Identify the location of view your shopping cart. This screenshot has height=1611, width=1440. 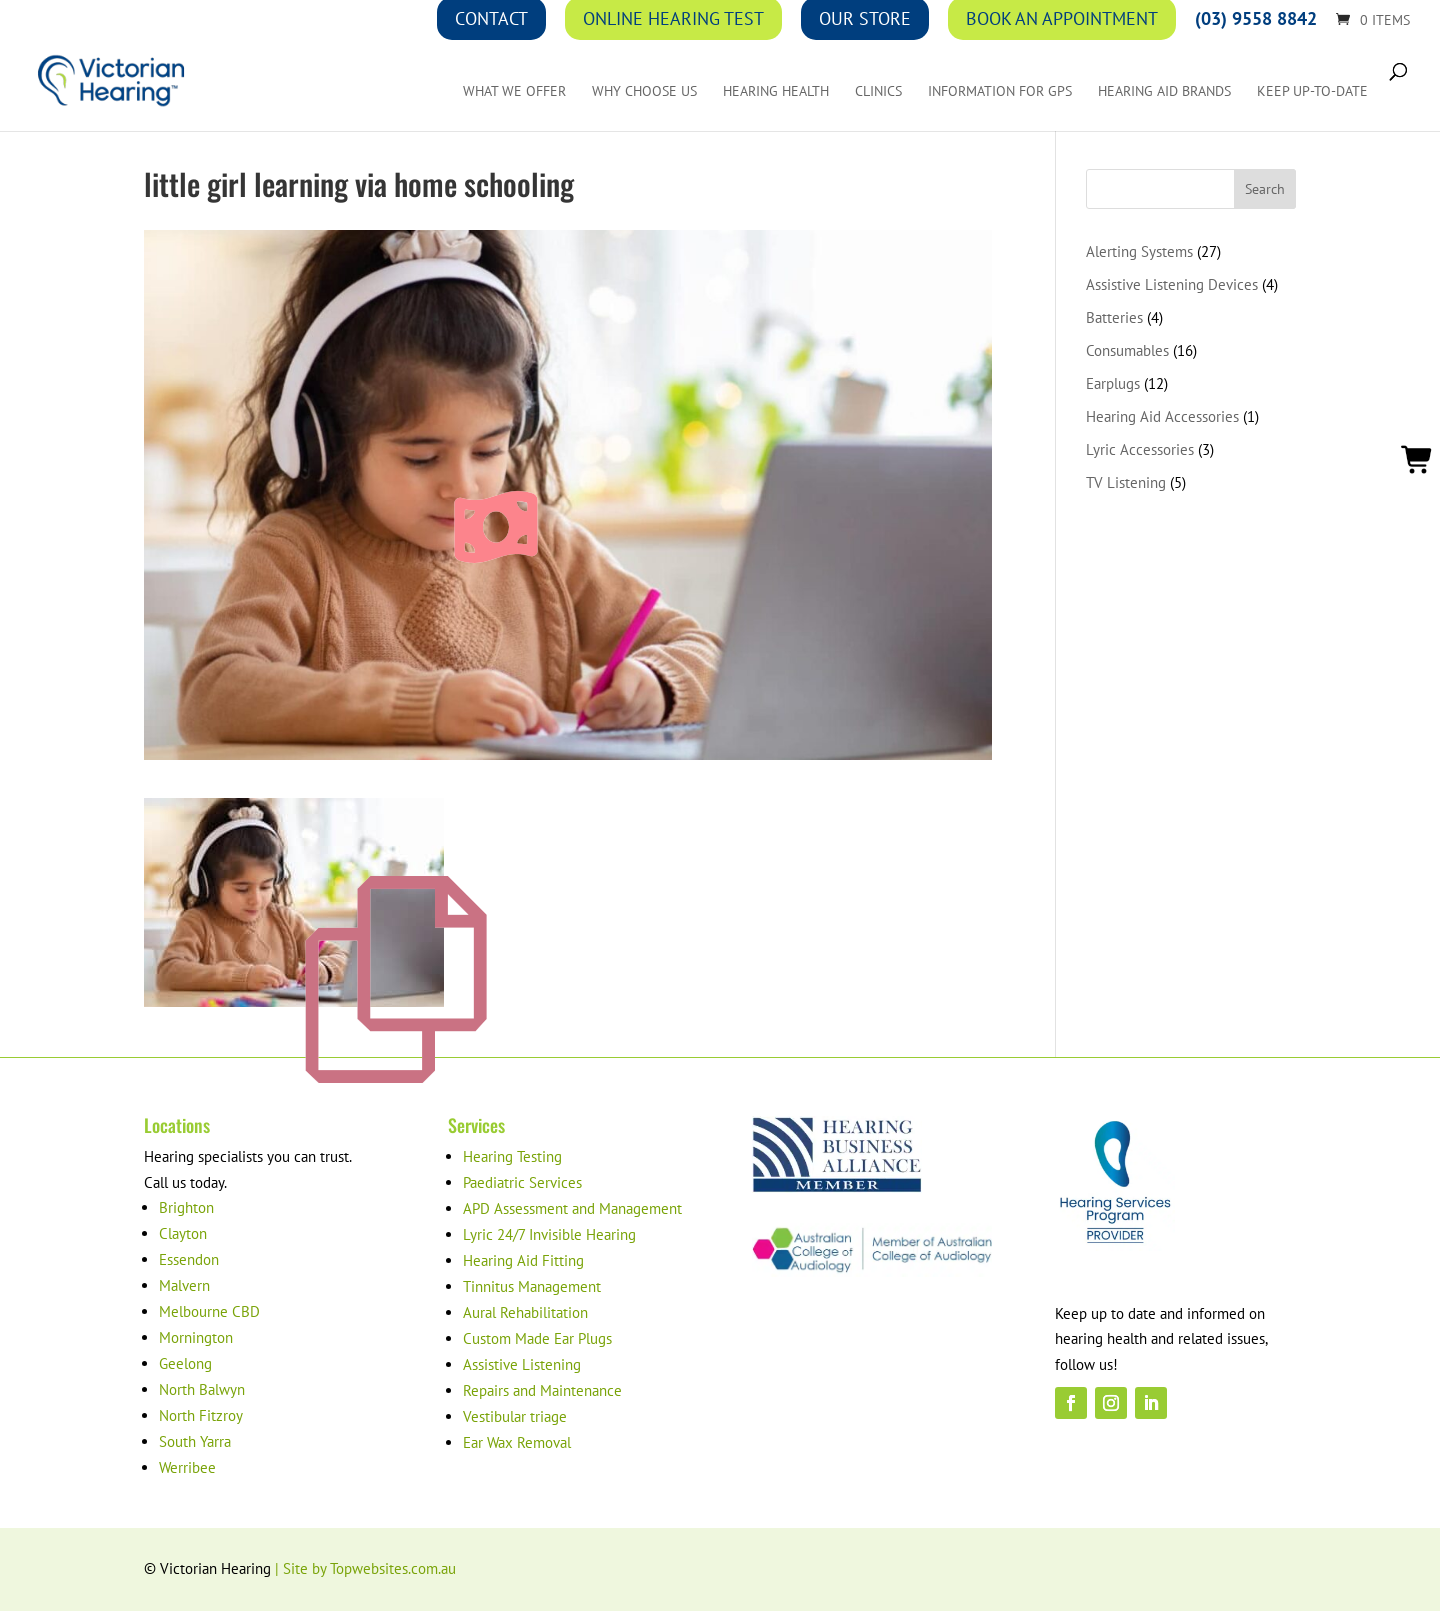
(1418, 460).